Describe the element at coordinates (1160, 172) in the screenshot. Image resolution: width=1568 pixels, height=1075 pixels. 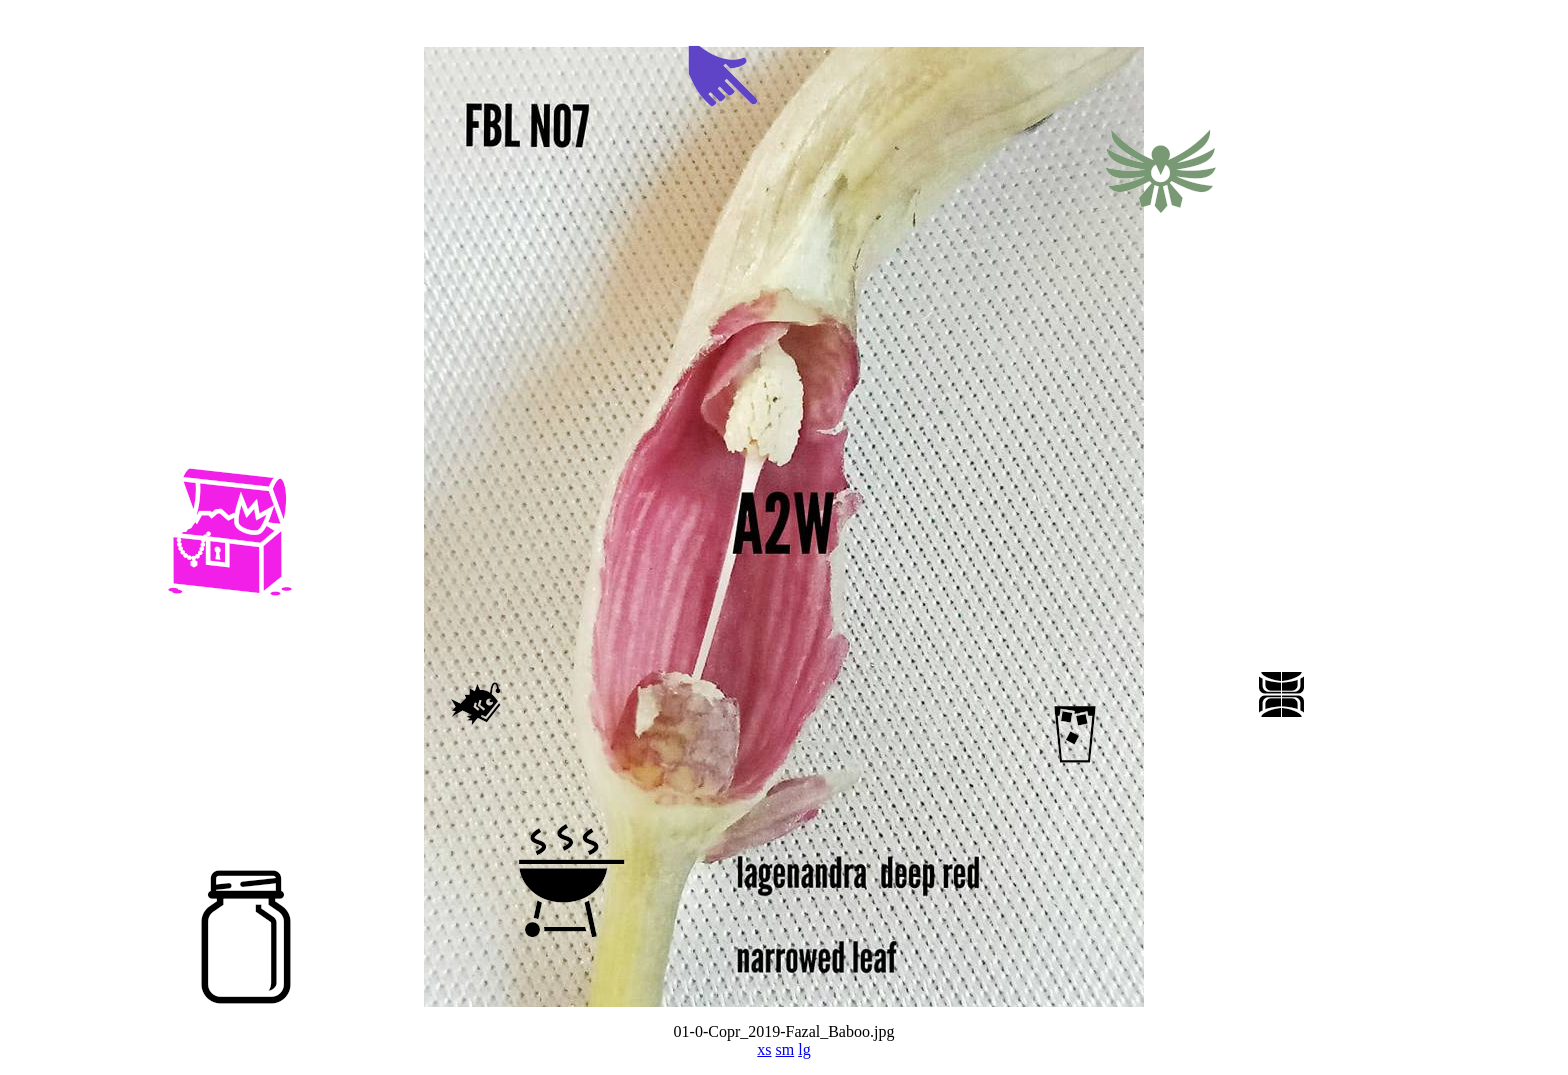
I see `symbol representing freedom or liberation theme` at that location.